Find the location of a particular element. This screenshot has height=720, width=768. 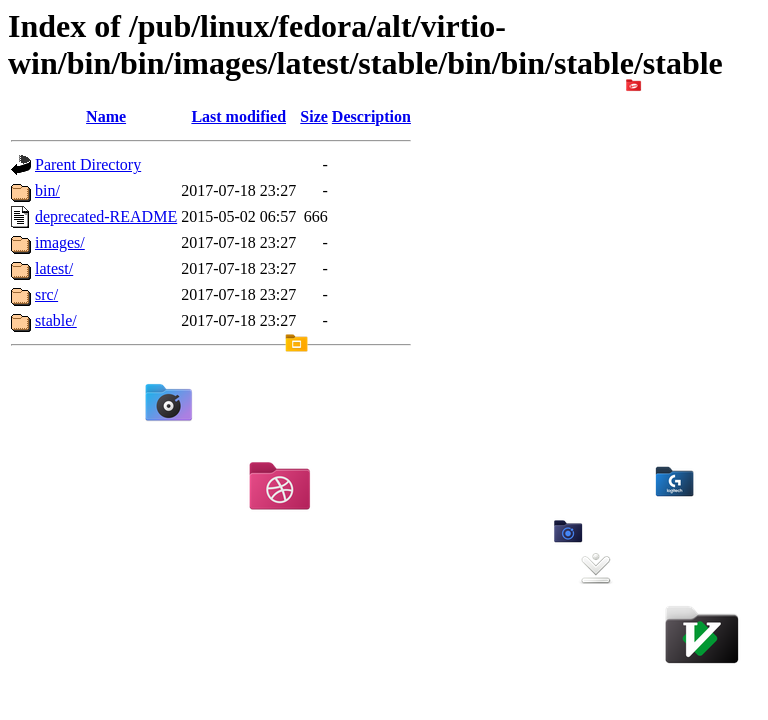

open your music files folder is located at coordinates (168, 403).